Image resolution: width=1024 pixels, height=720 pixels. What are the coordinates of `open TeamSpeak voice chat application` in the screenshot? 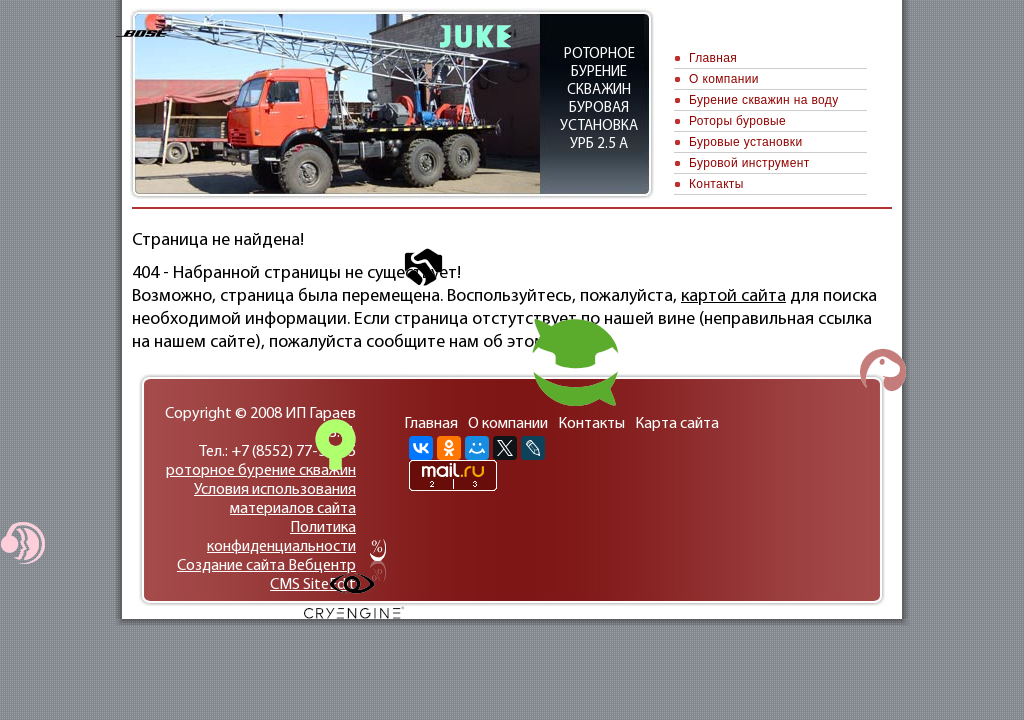 It's located at (23, 543).